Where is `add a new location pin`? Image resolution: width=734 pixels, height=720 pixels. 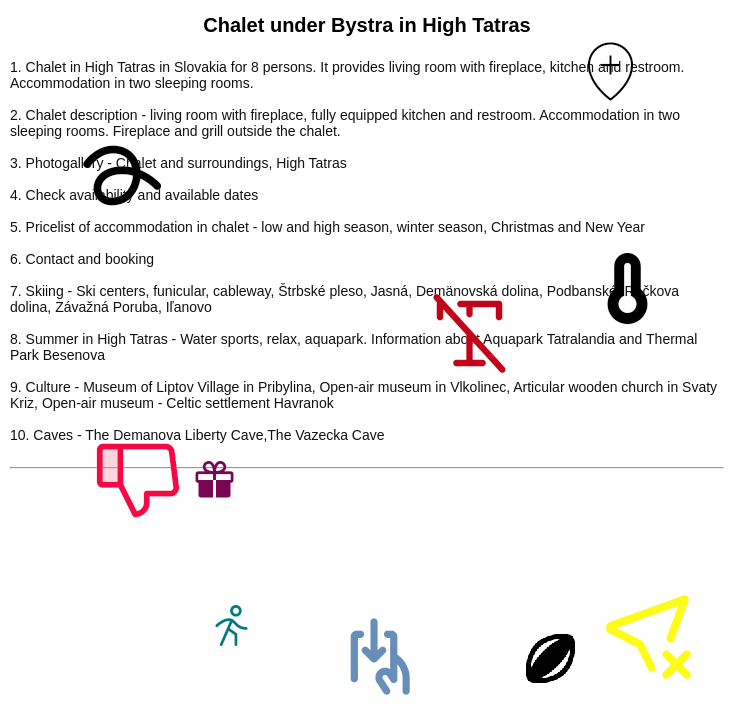 add a new location pin is located at coordinates (610, 71).